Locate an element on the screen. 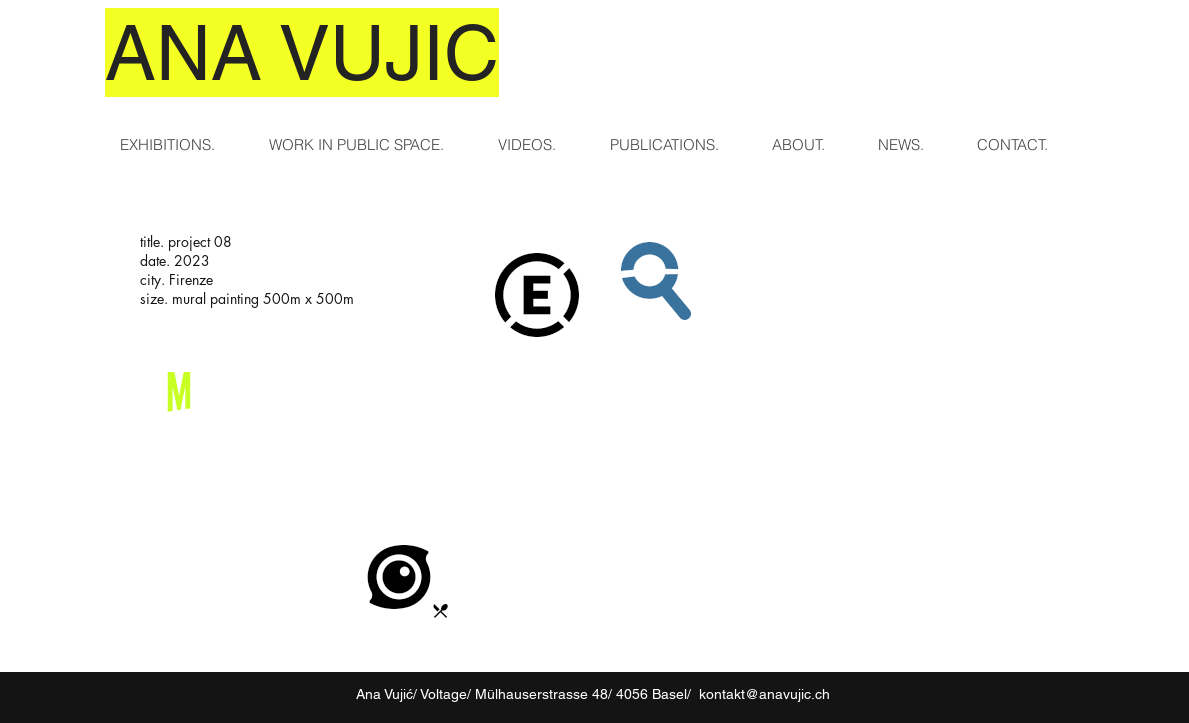  open Startpage private search engine is located at coordinates (656, 281).